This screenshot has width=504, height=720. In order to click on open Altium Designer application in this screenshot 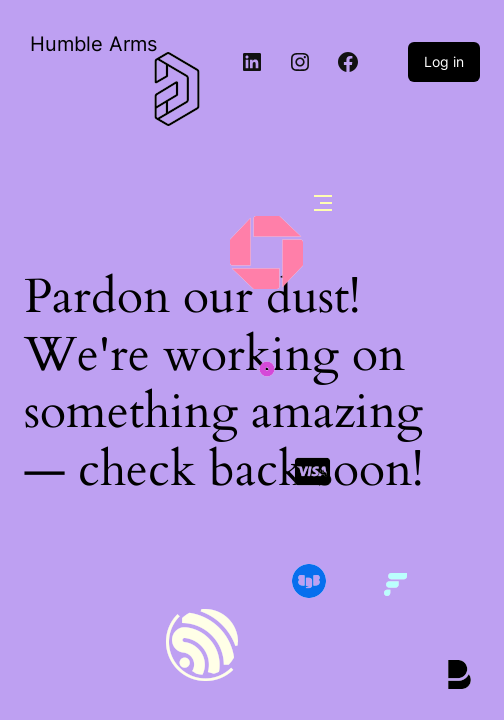, I will do `click(177, 89)`.